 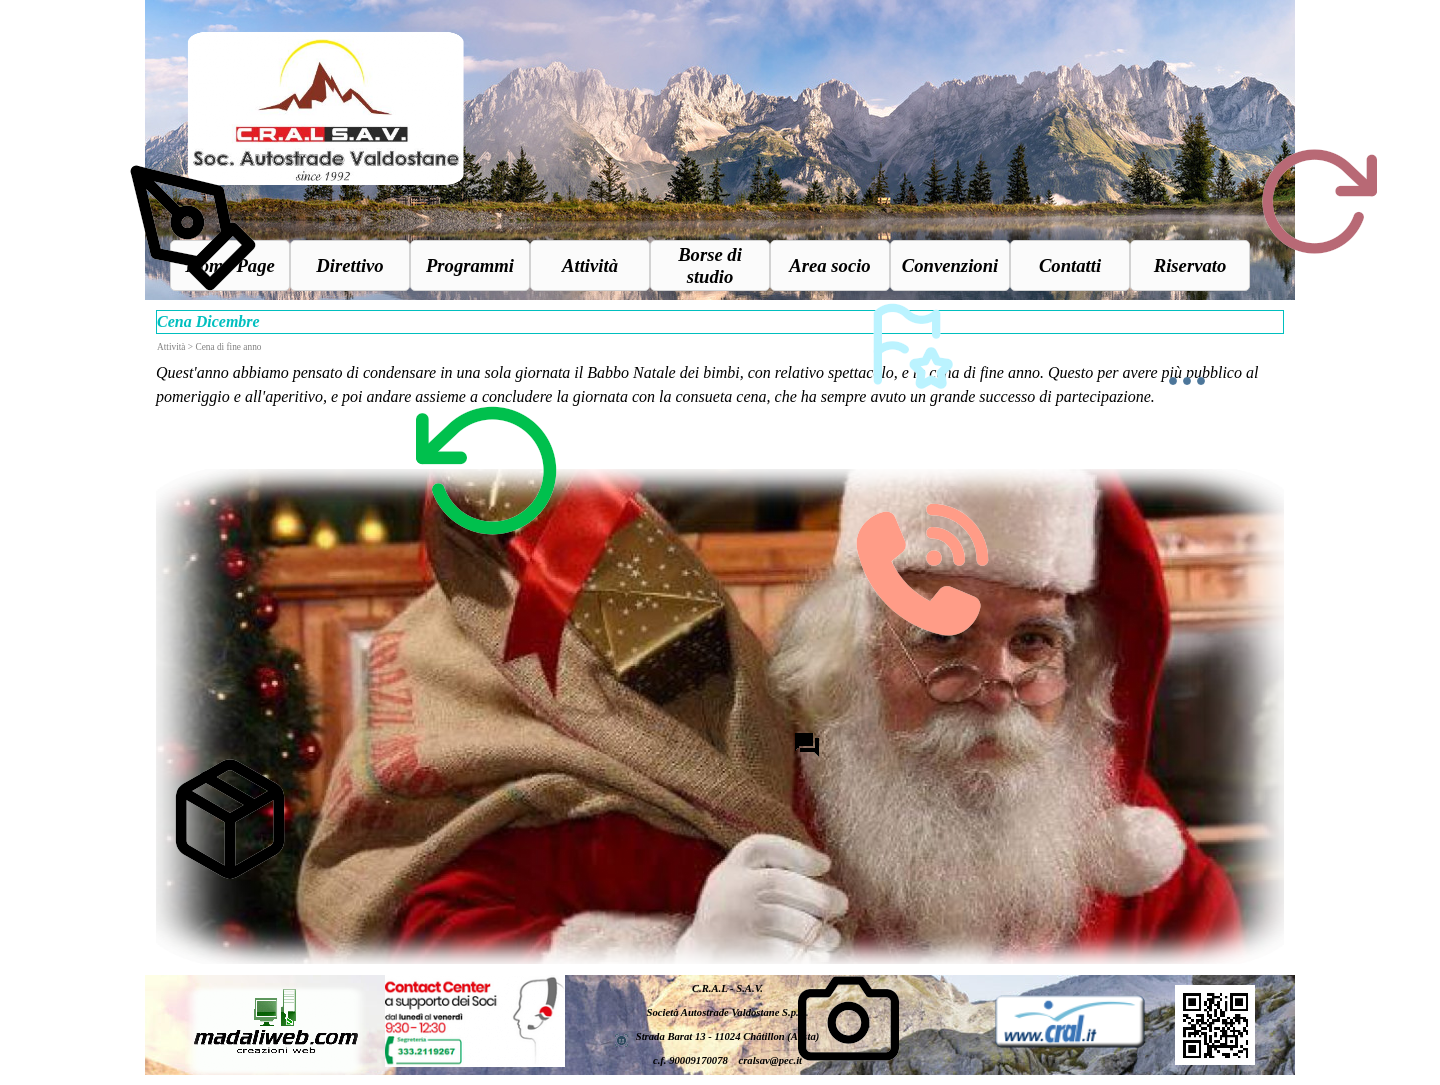 I want to click on take a photo, so click(x=848, y=1018).